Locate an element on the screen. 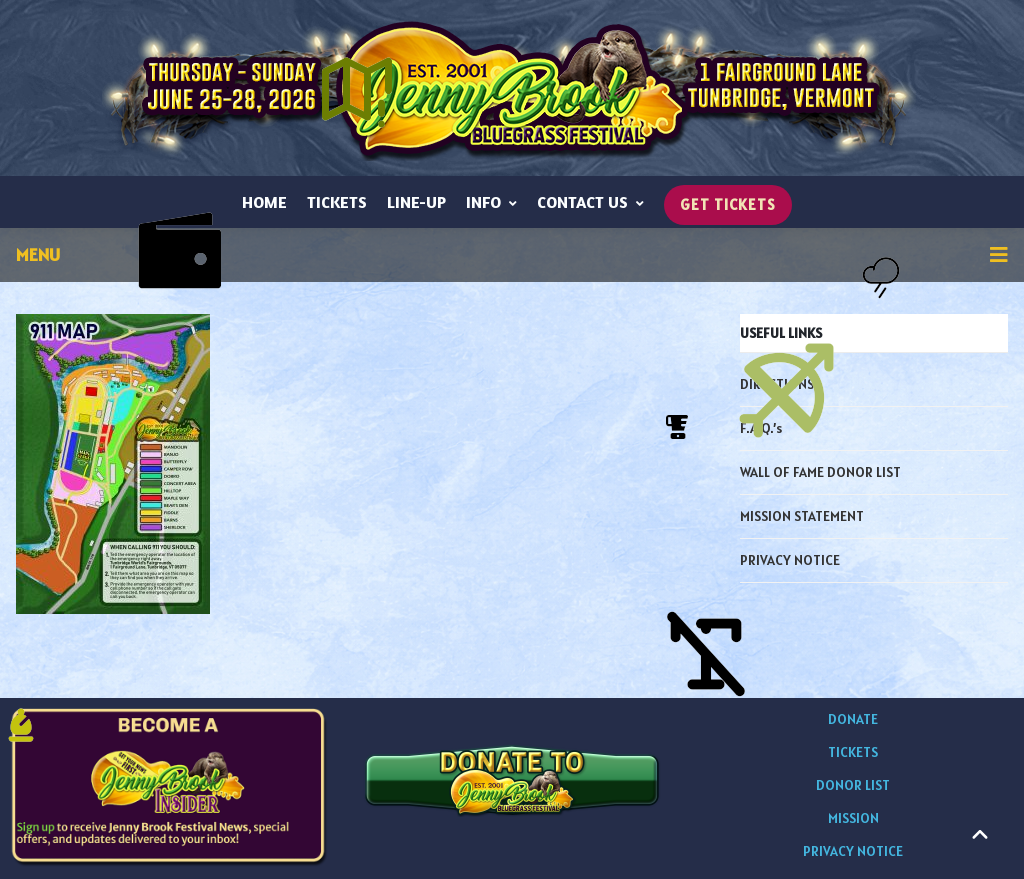 Image resolution: width=1024 pixels, height=879 pixels. indicates rainy weather conditions is located at coordinates (881, 277).